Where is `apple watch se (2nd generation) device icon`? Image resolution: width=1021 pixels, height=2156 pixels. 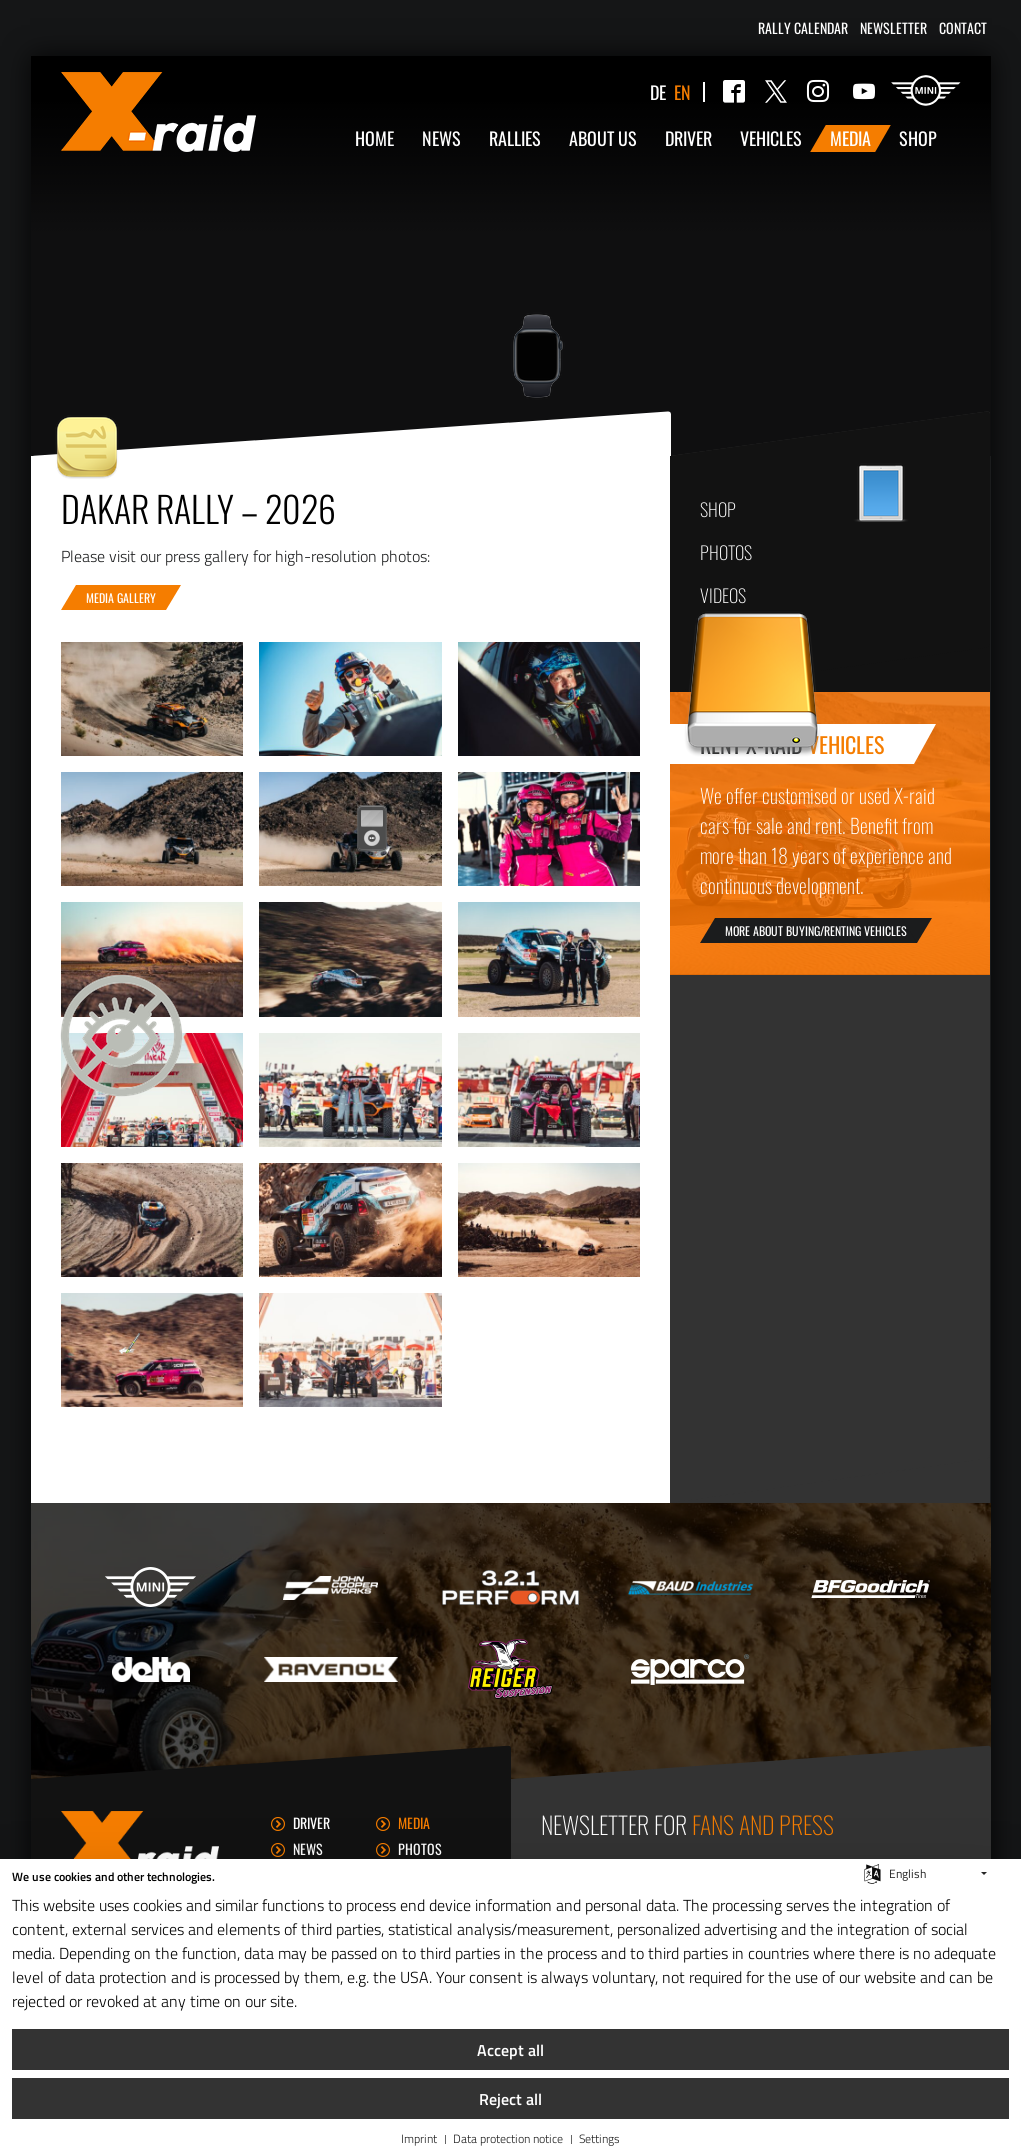 apple watch se (2nd generation) device icon is located at coordinates (537, 356).